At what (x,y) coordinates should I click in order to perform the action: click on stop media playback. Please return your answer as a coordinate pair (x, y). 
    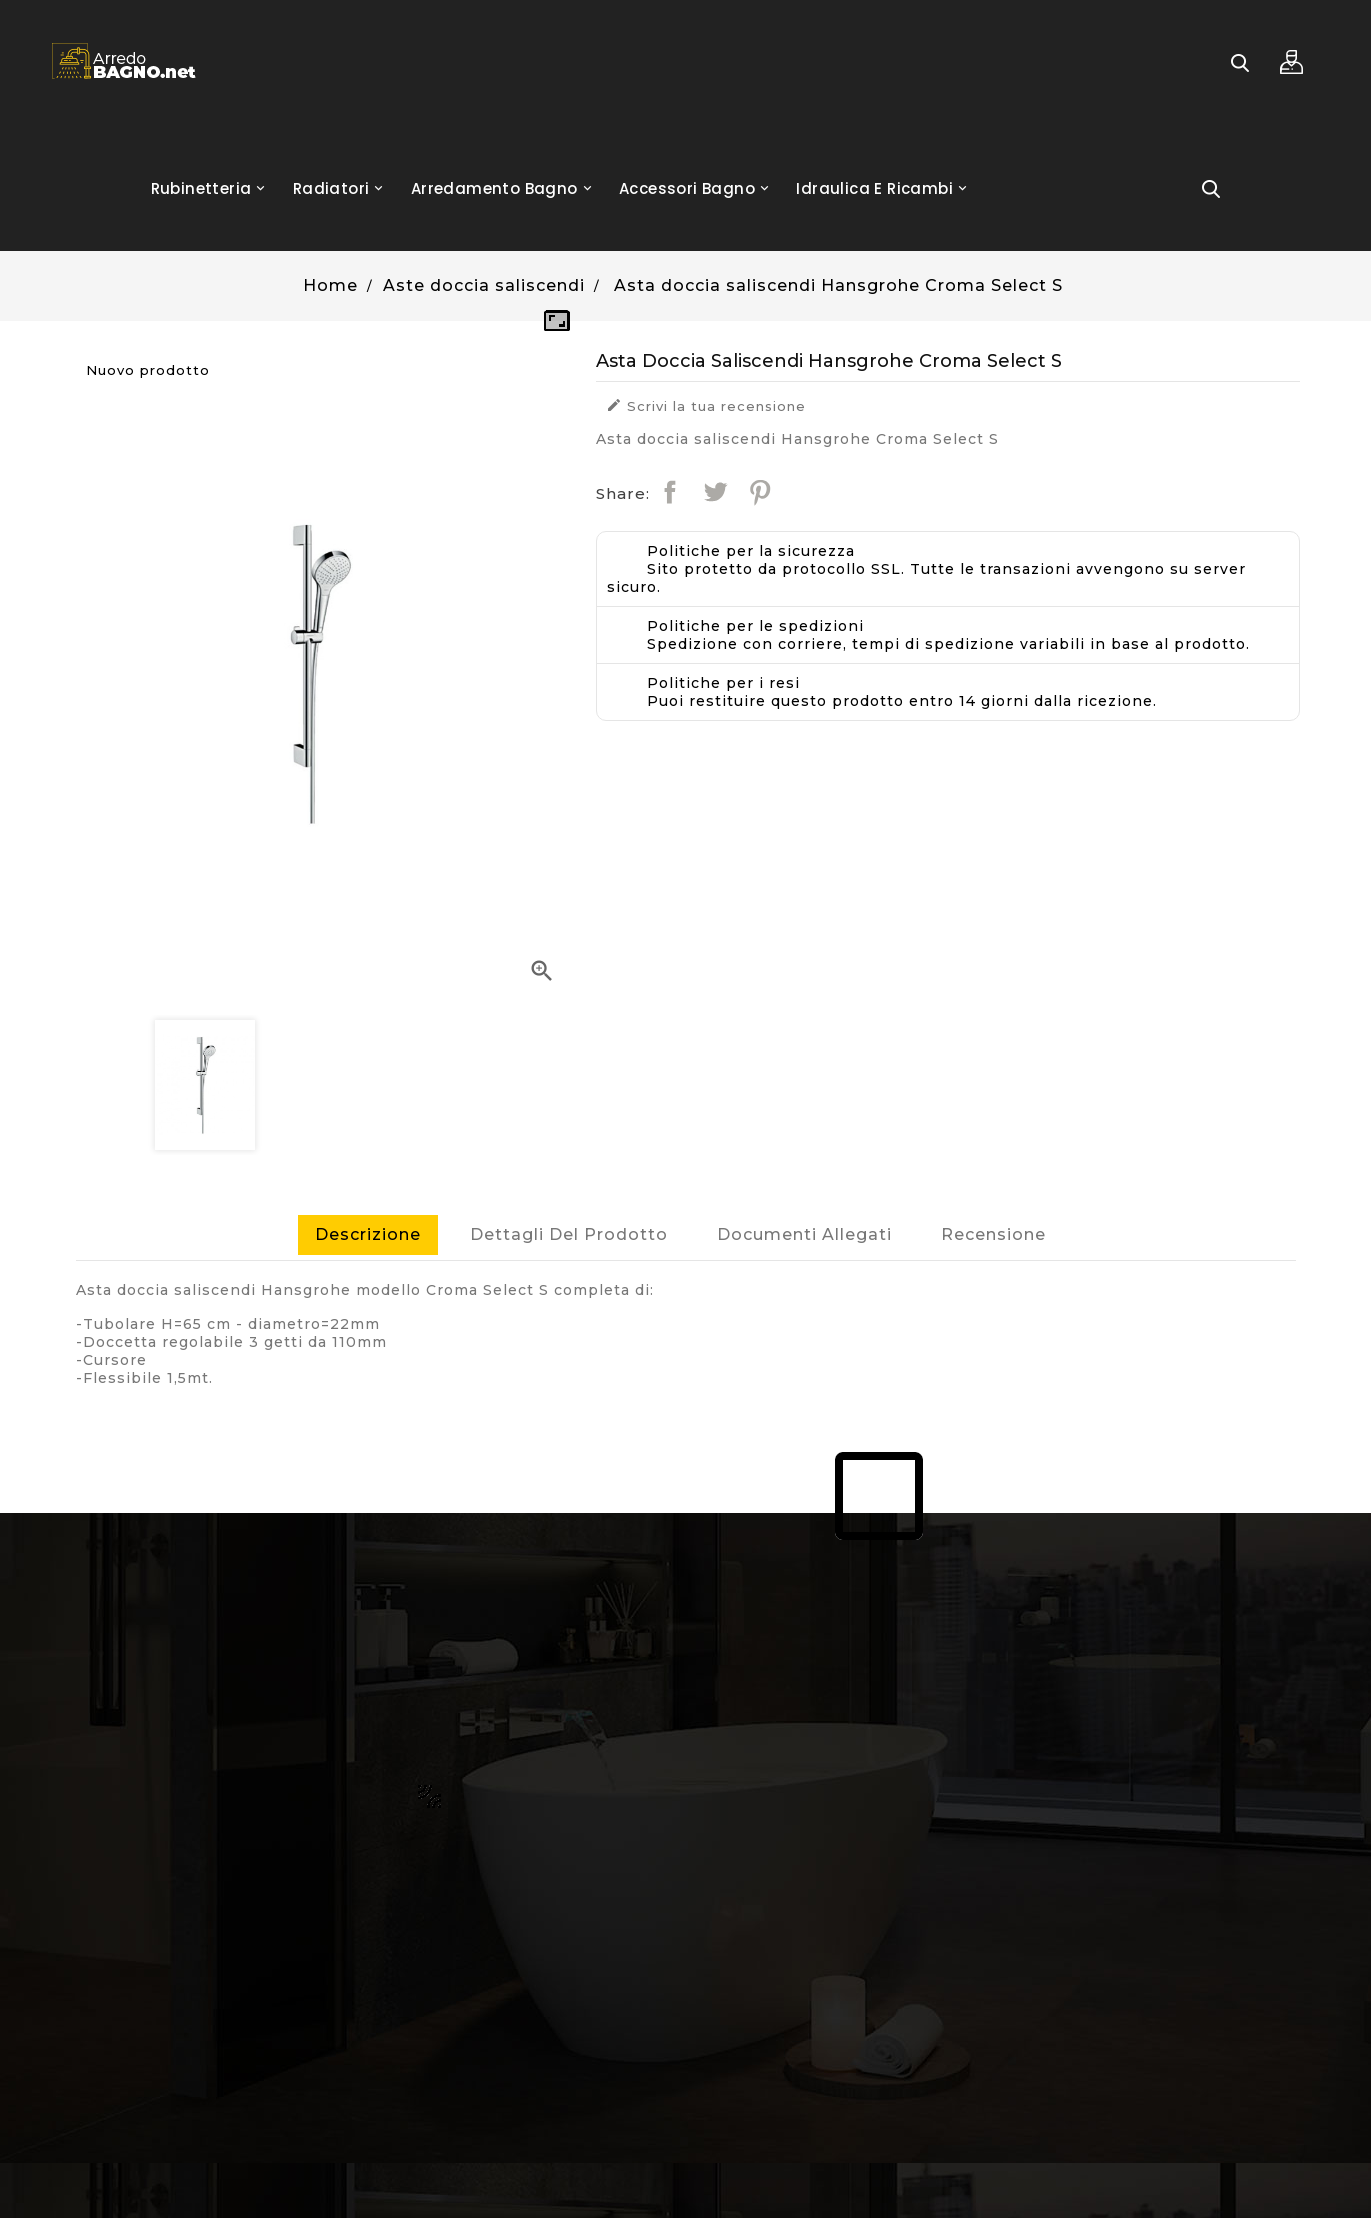
    Looking at the image, I should click on (879, 1496).